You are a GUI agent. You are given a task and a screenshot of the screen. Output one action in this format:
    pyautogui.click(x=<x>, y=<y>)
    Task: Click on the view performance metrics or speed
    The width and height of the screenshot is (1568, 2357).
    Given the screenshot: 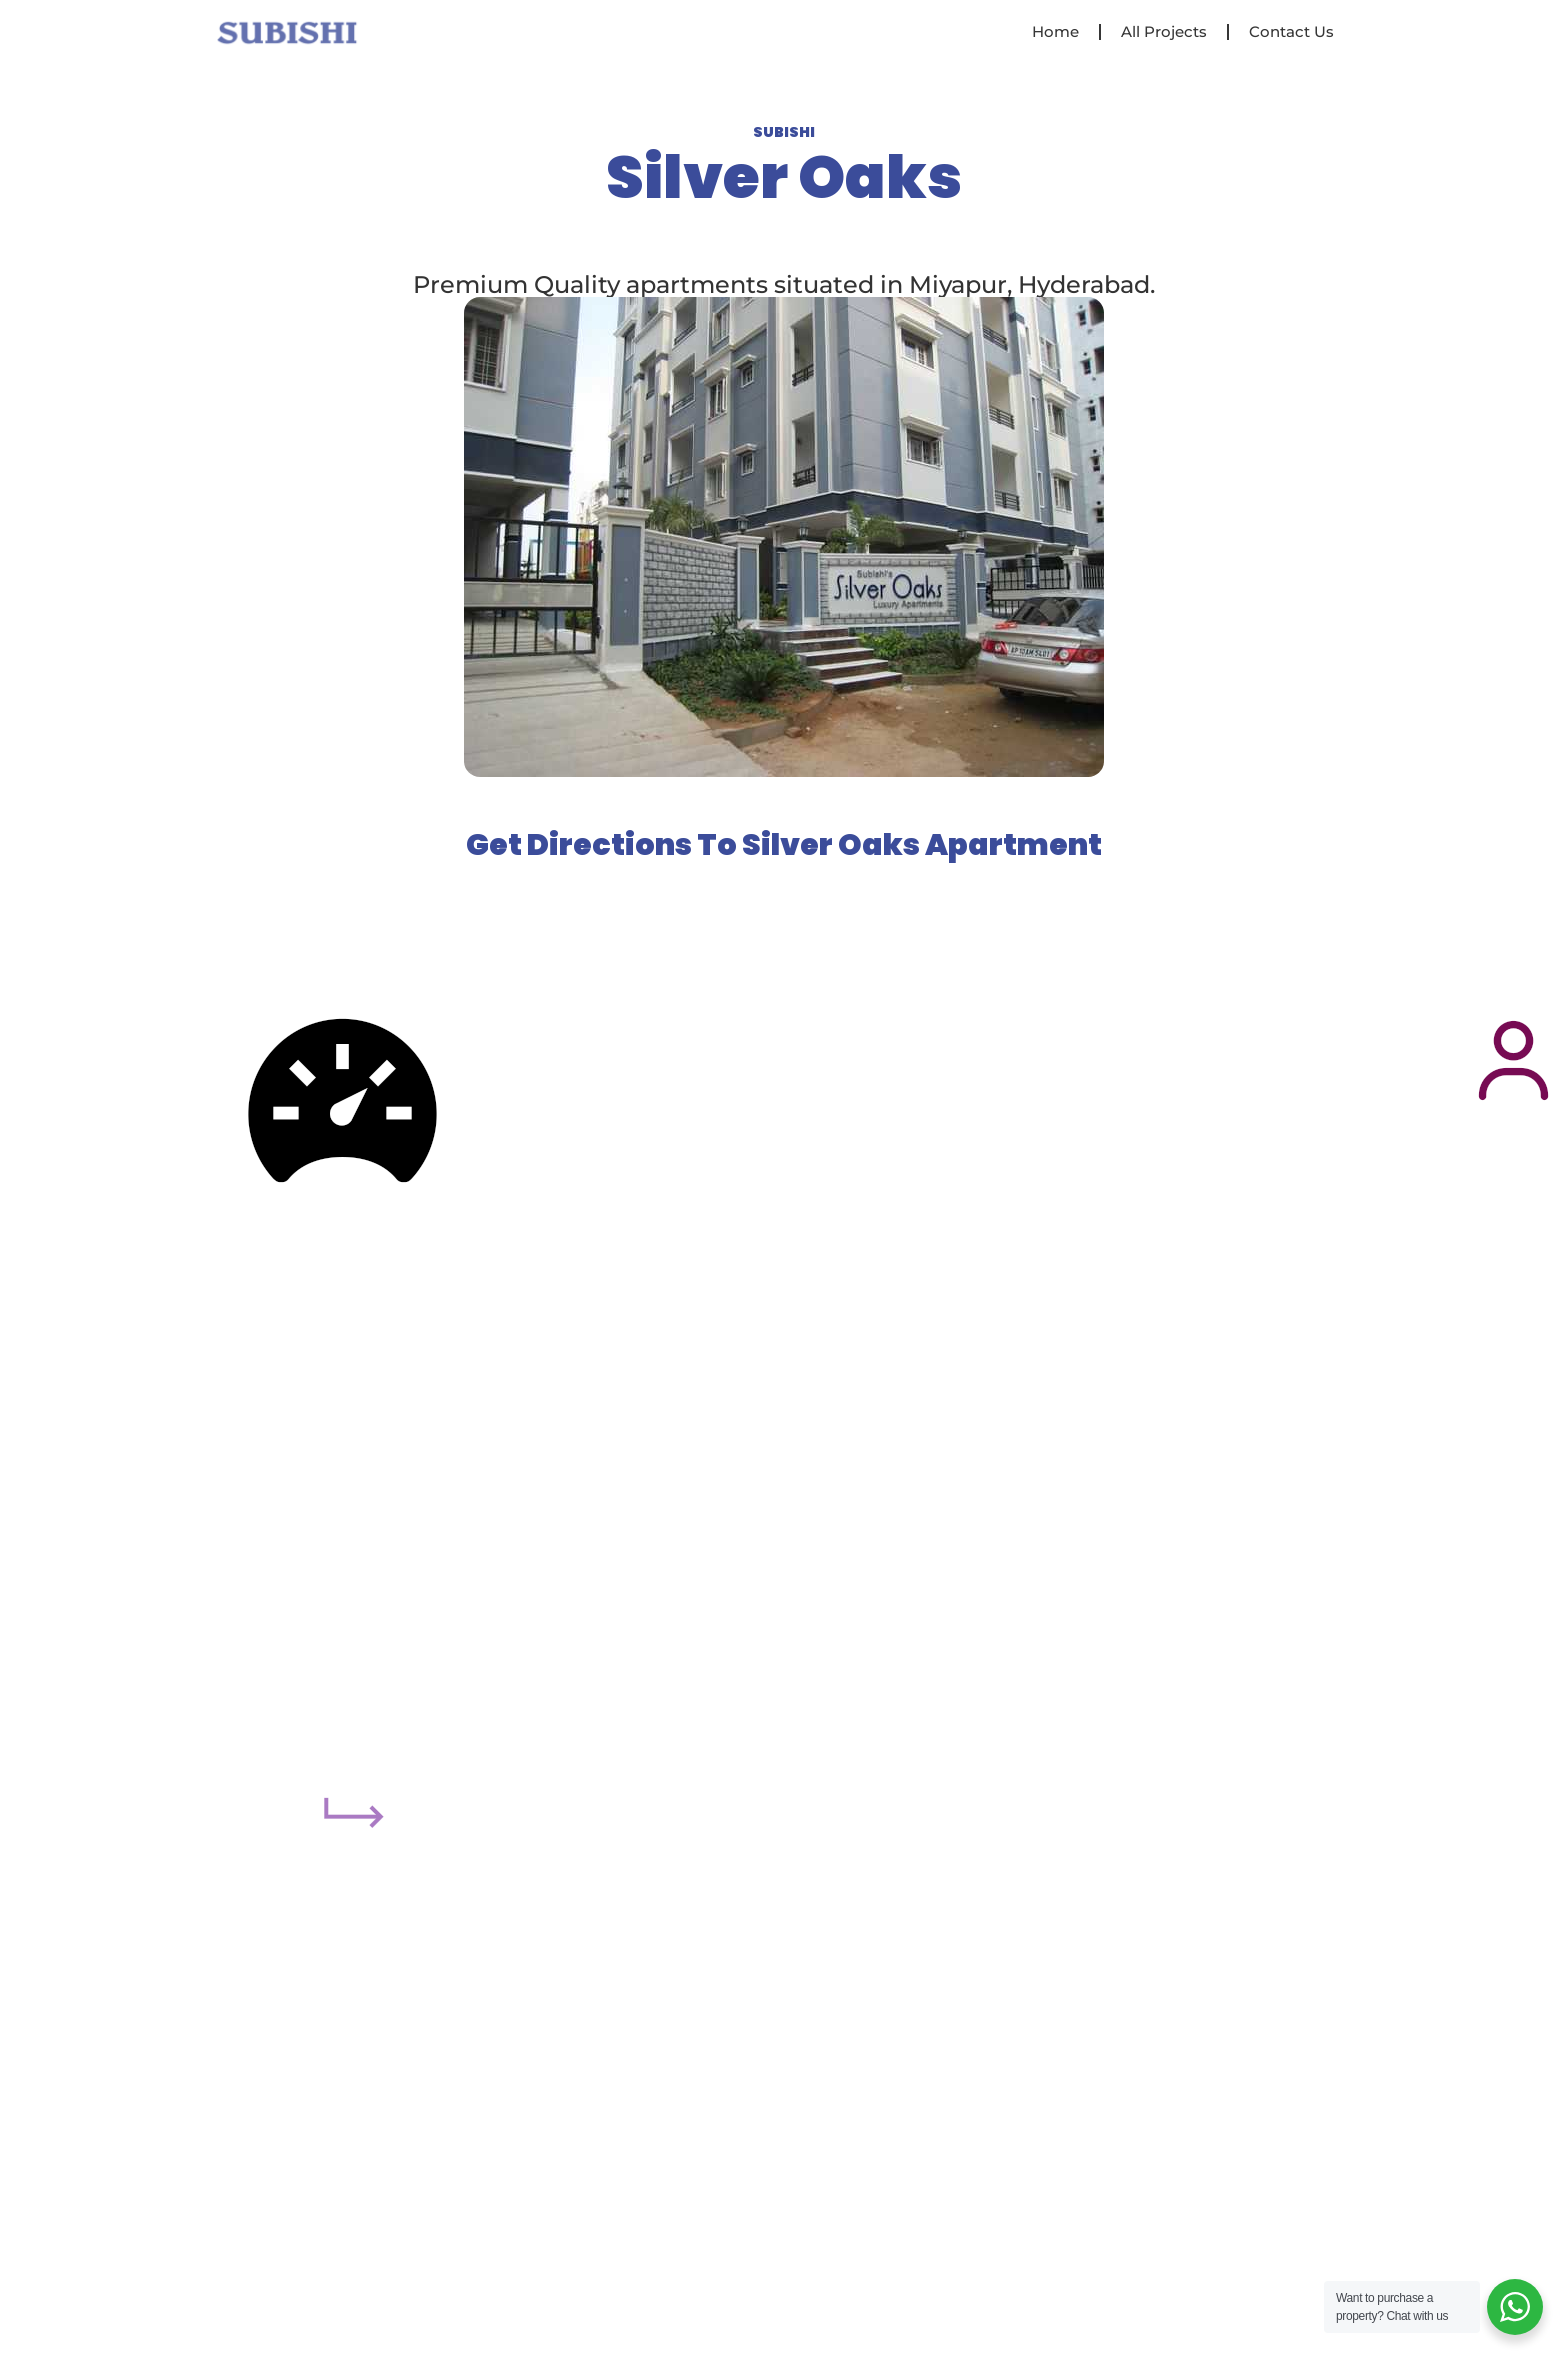 What is the action you would take?
    pyautogui.click(x=342, y=1100)
    